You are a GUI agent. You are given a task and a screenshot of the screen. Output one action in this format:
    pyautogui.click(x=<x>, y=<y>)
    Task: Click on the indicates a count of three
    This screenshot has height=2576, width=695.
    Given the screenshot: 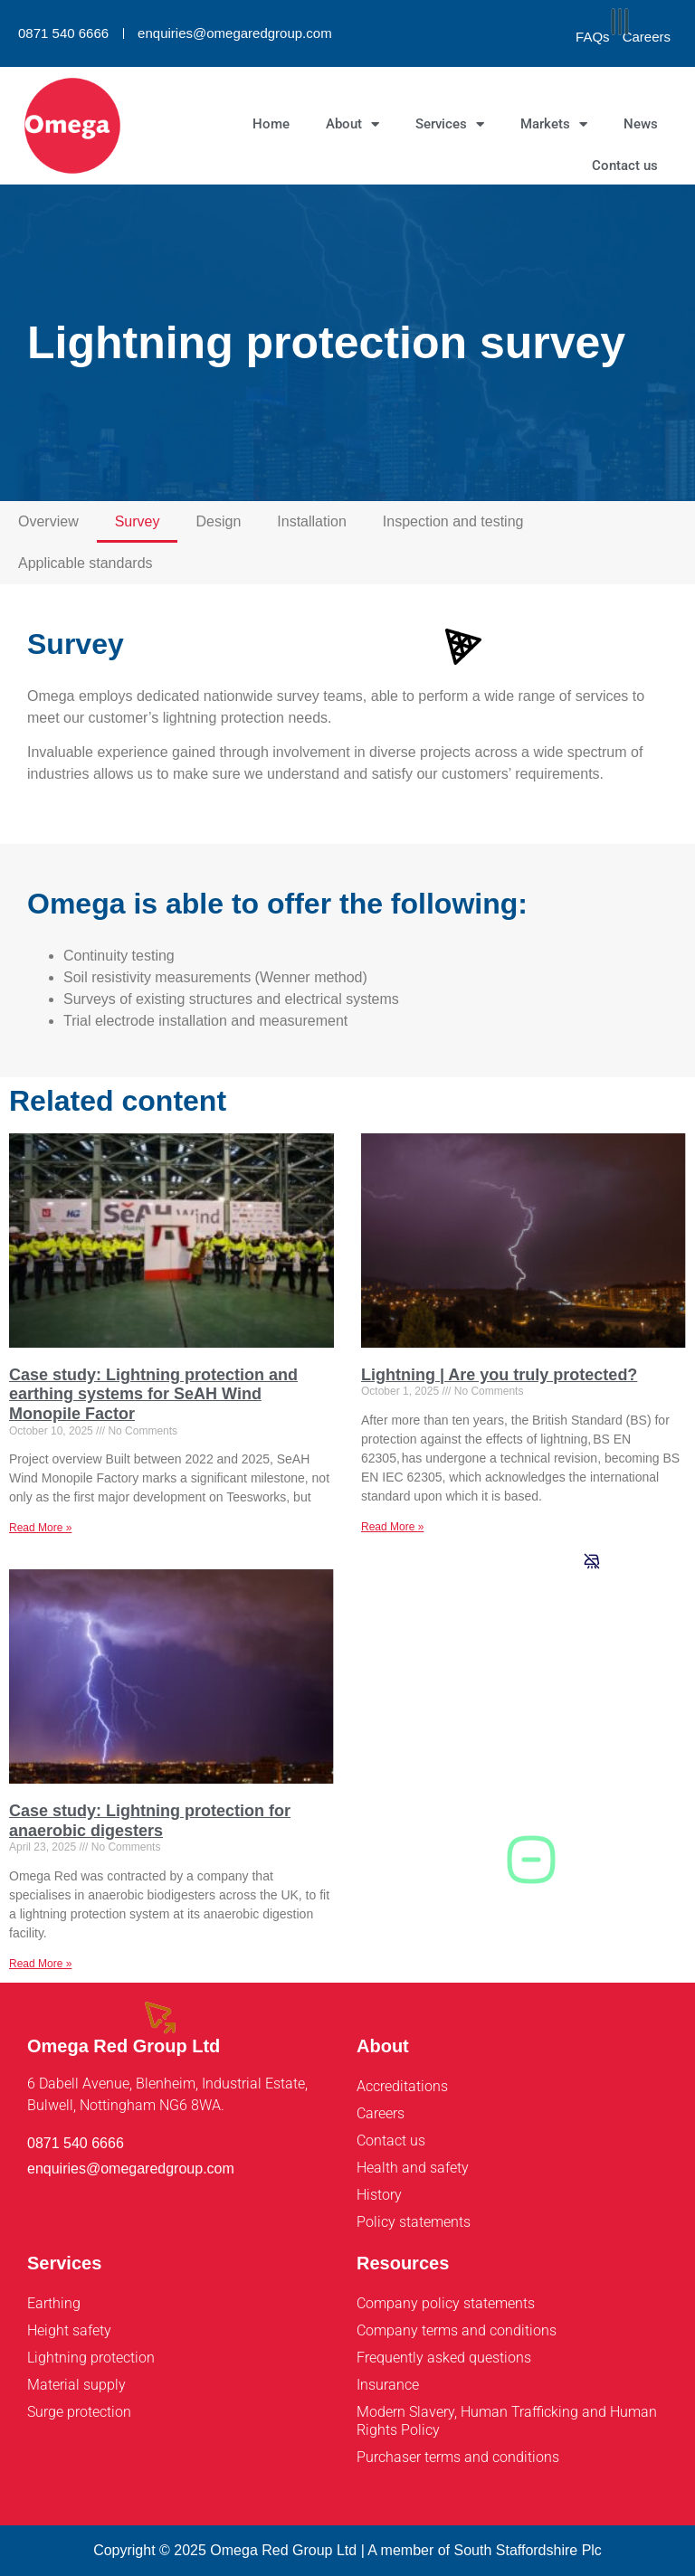 What is the action you would take?
    pyautogui.click(x=620, y=22)
    